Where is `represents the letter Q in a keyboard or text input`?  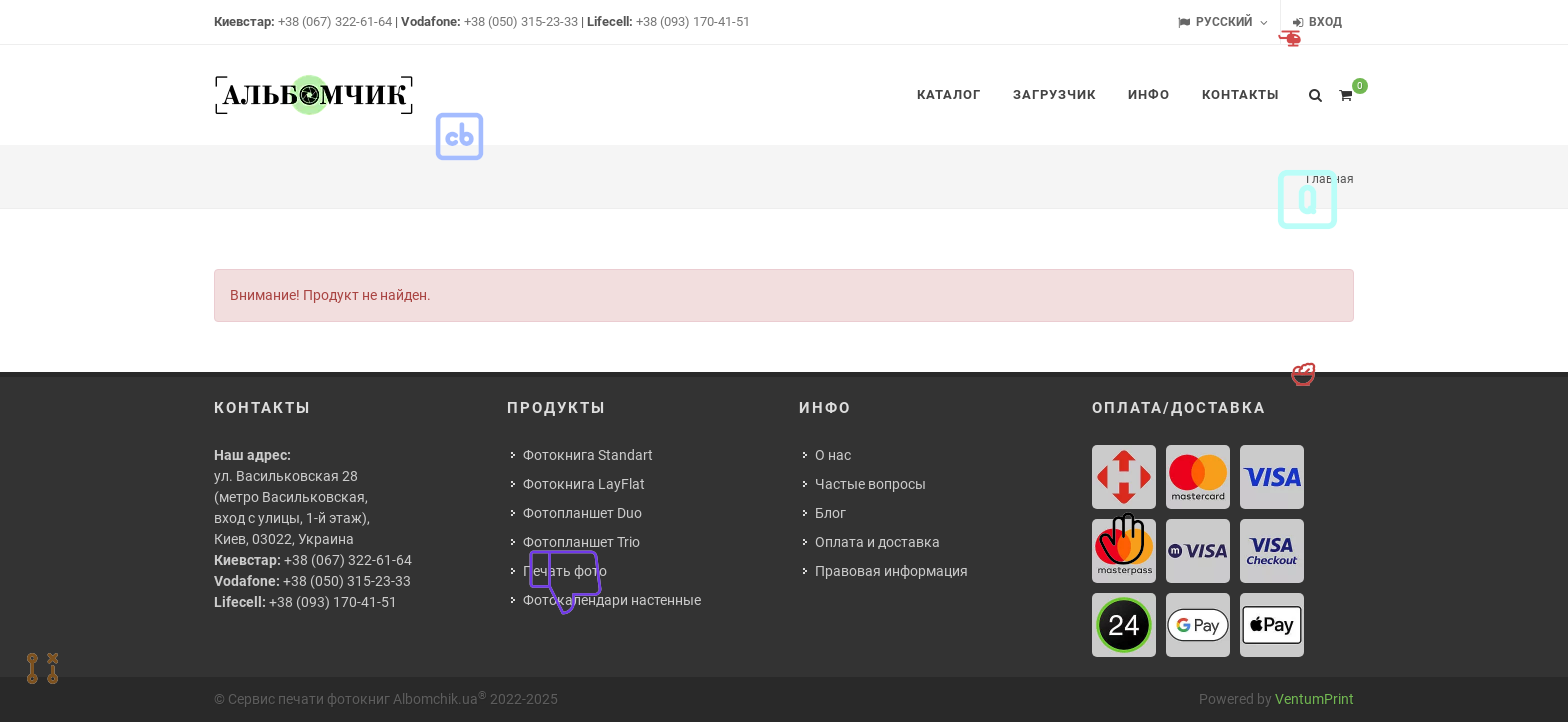 represents the letter Q in a keyboard or text input is located at coordinates (1307, 199).